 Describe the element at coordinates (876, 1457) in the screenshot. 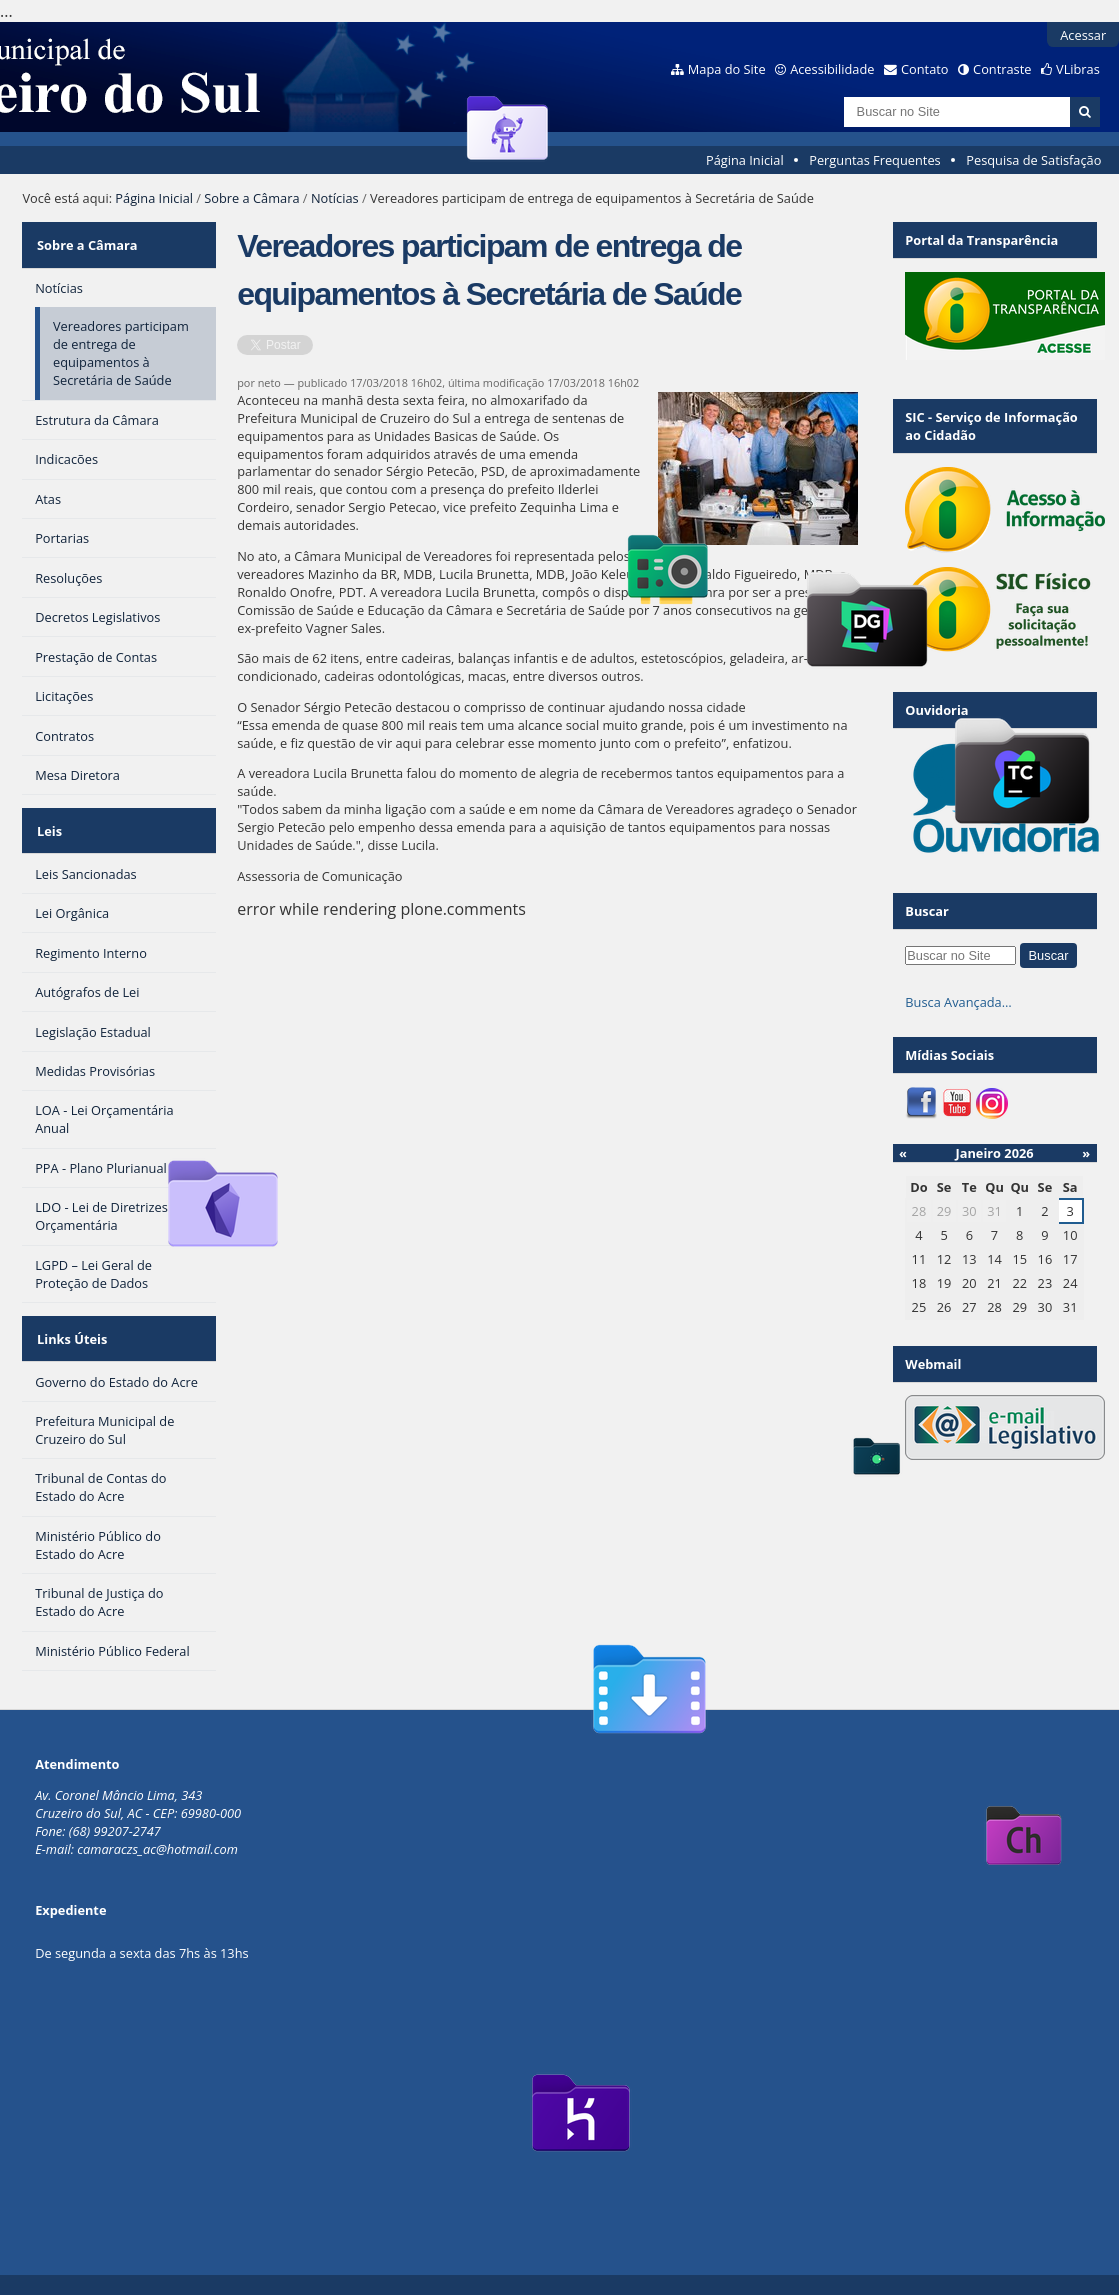

I see `open android 11 system folder` at that location.